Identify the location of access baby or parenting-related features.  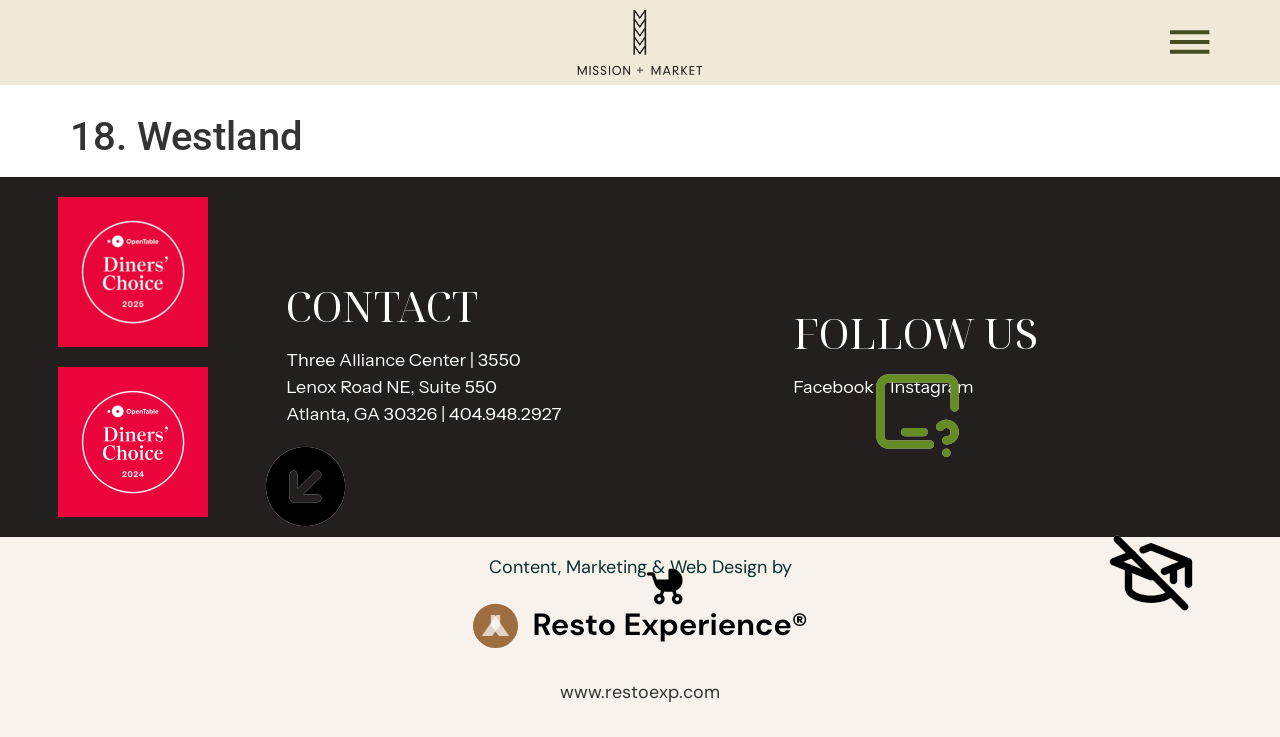
(666, 586).